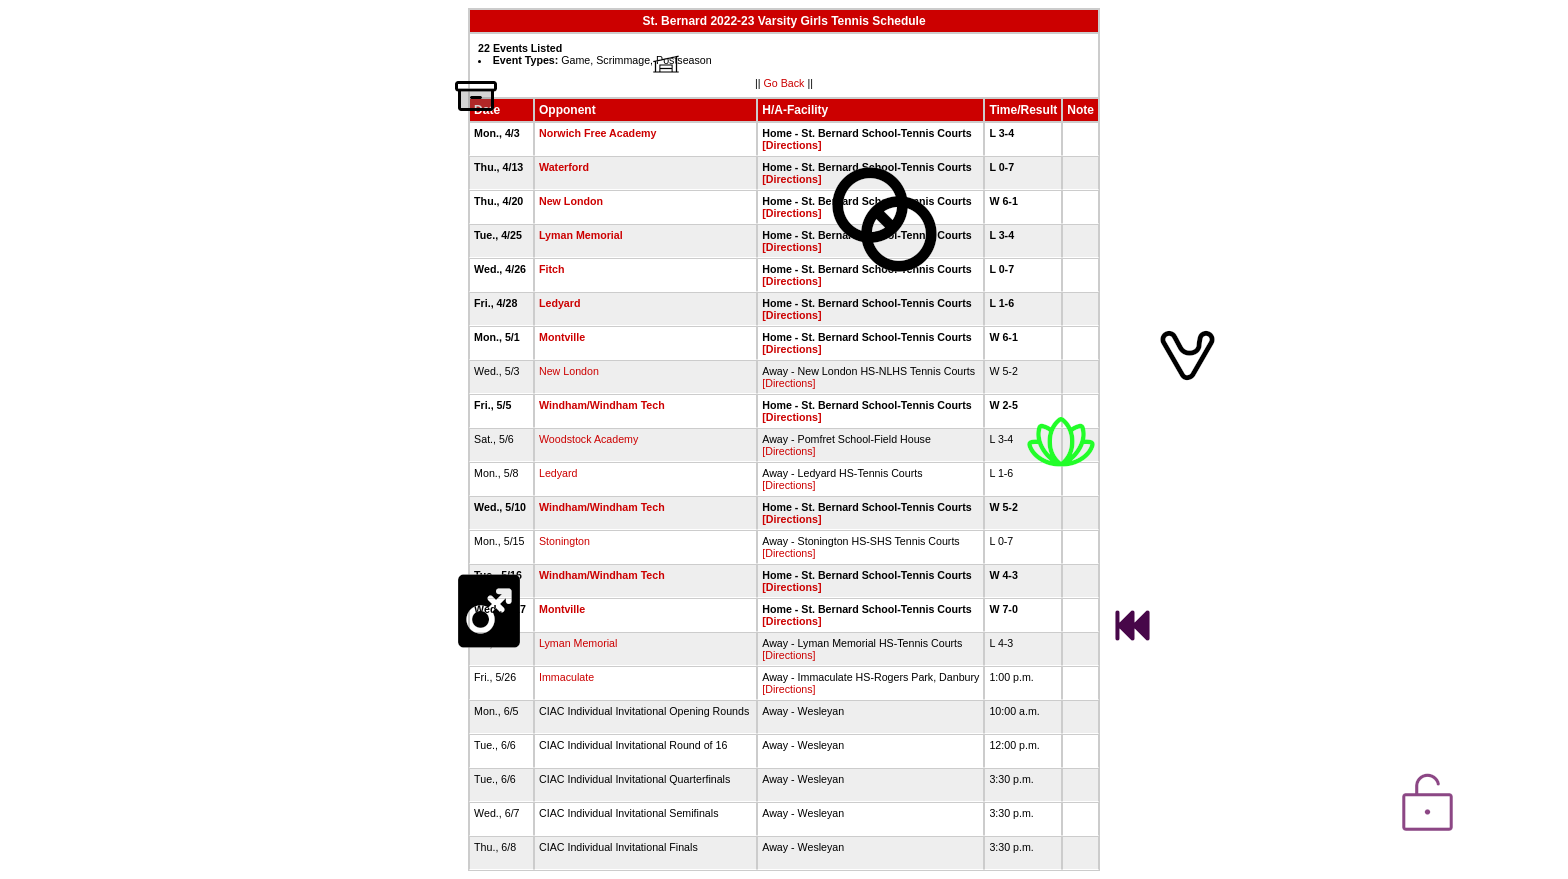 This screenshot has width=1568, height=879. I want to click on open vivaldi browser, so click(1187, 355).